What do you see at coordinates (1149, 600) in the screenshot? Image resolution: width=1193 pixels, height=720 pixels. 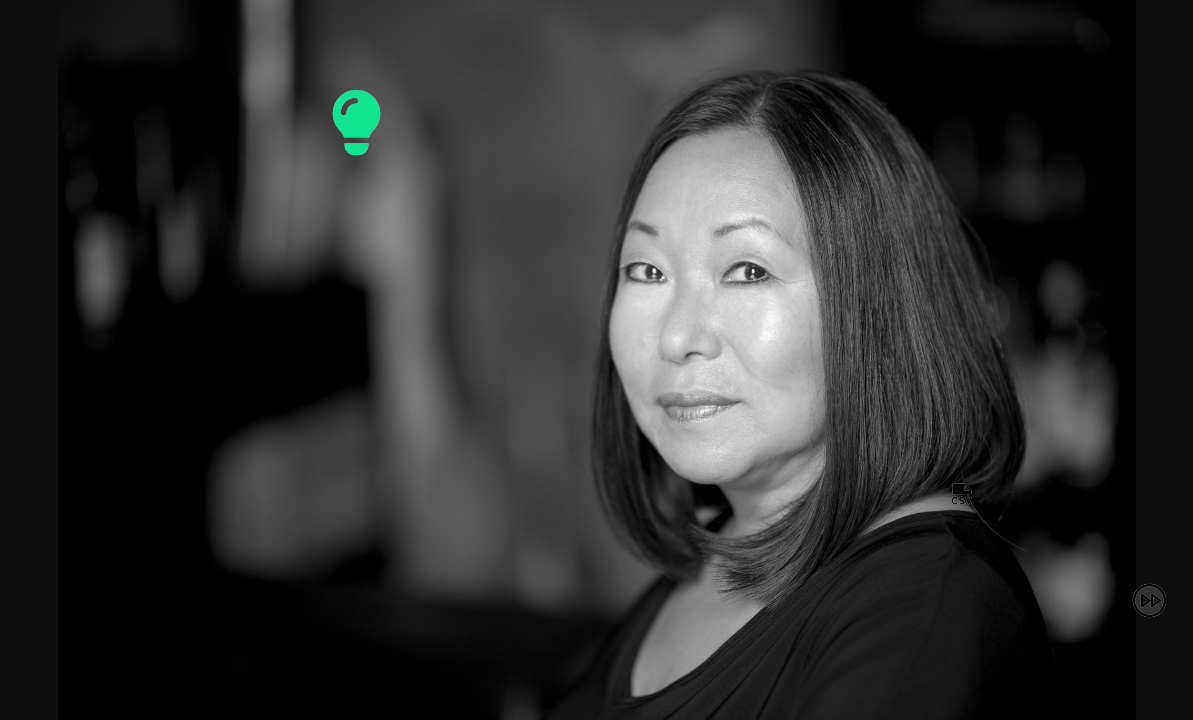 I see `fast forward media playback` at bounding box center [1149, 600].